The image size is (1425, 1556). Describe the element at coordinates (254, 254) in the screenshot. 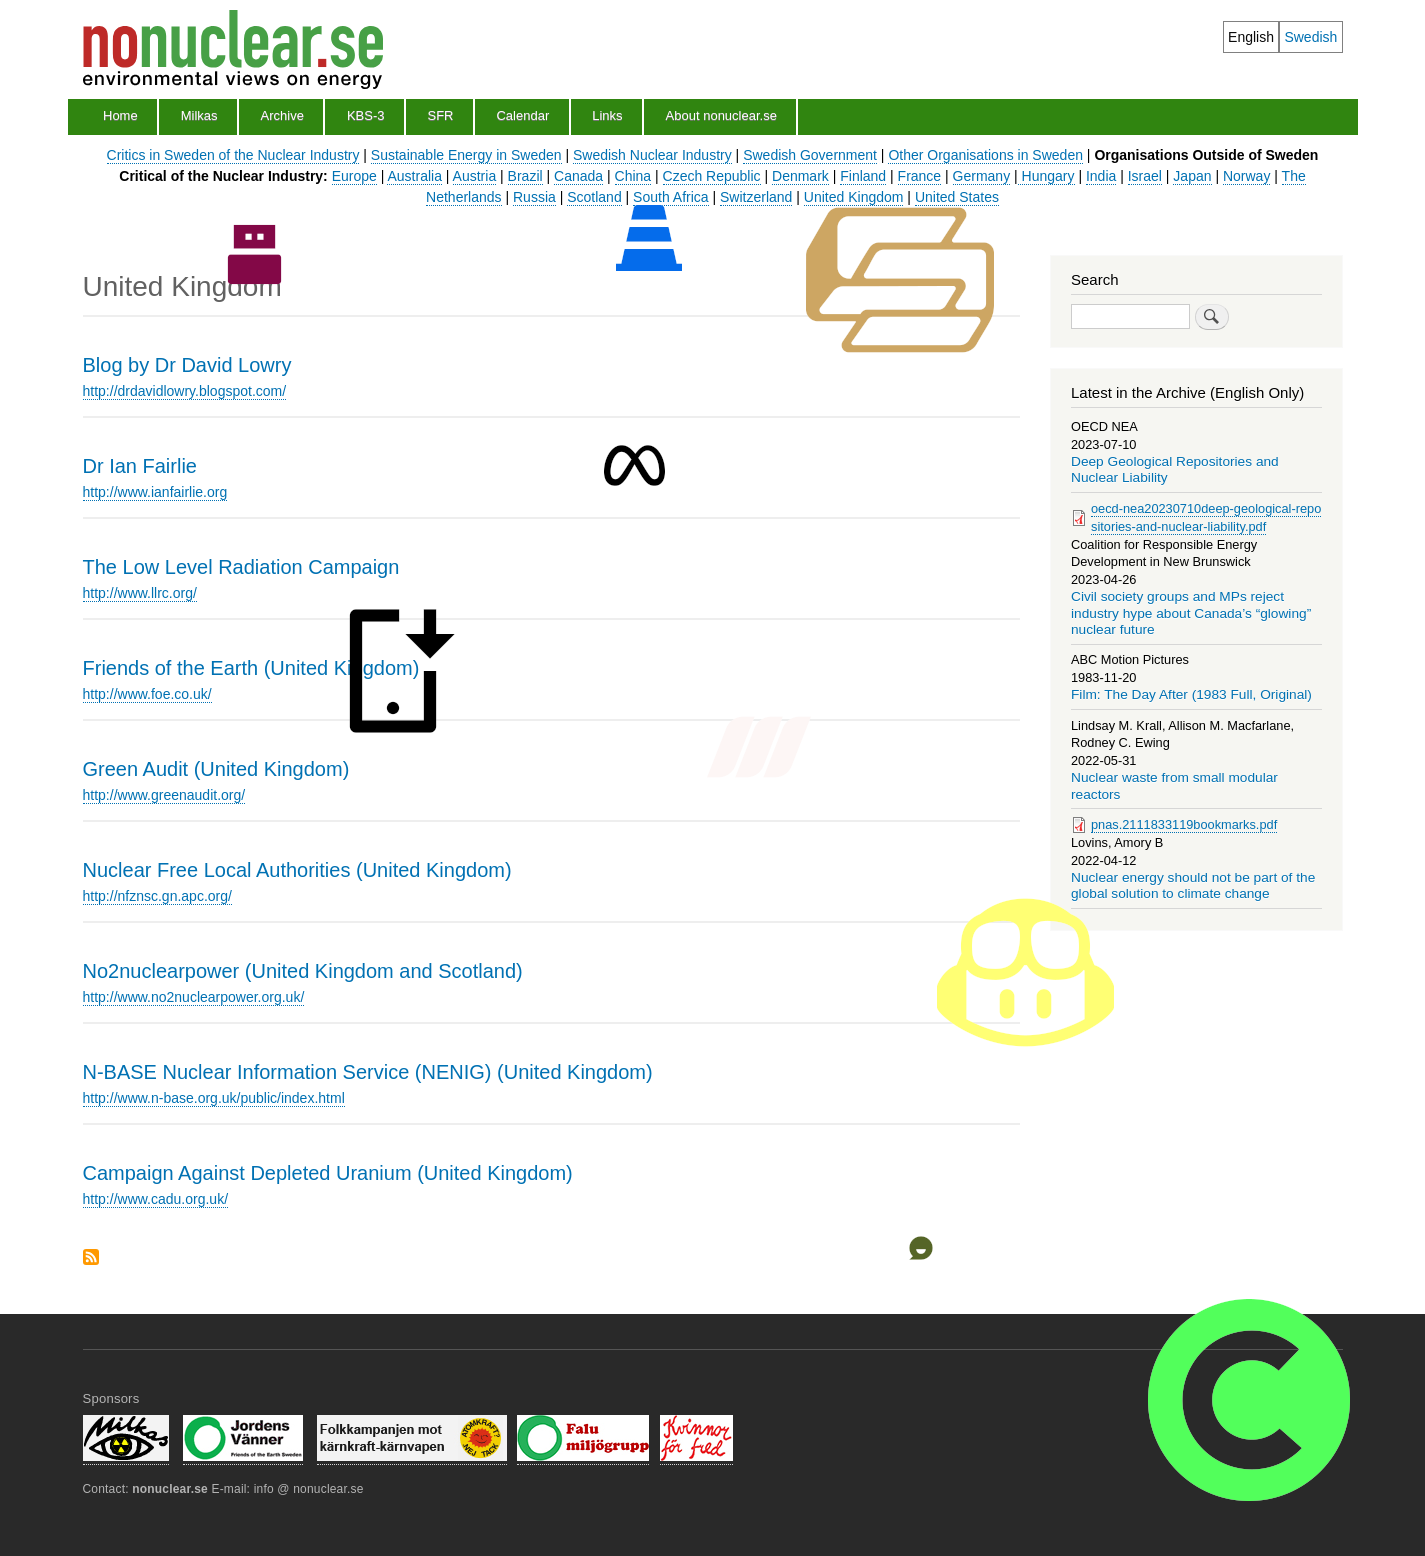

I see `access USB flash drive contents` at that location.